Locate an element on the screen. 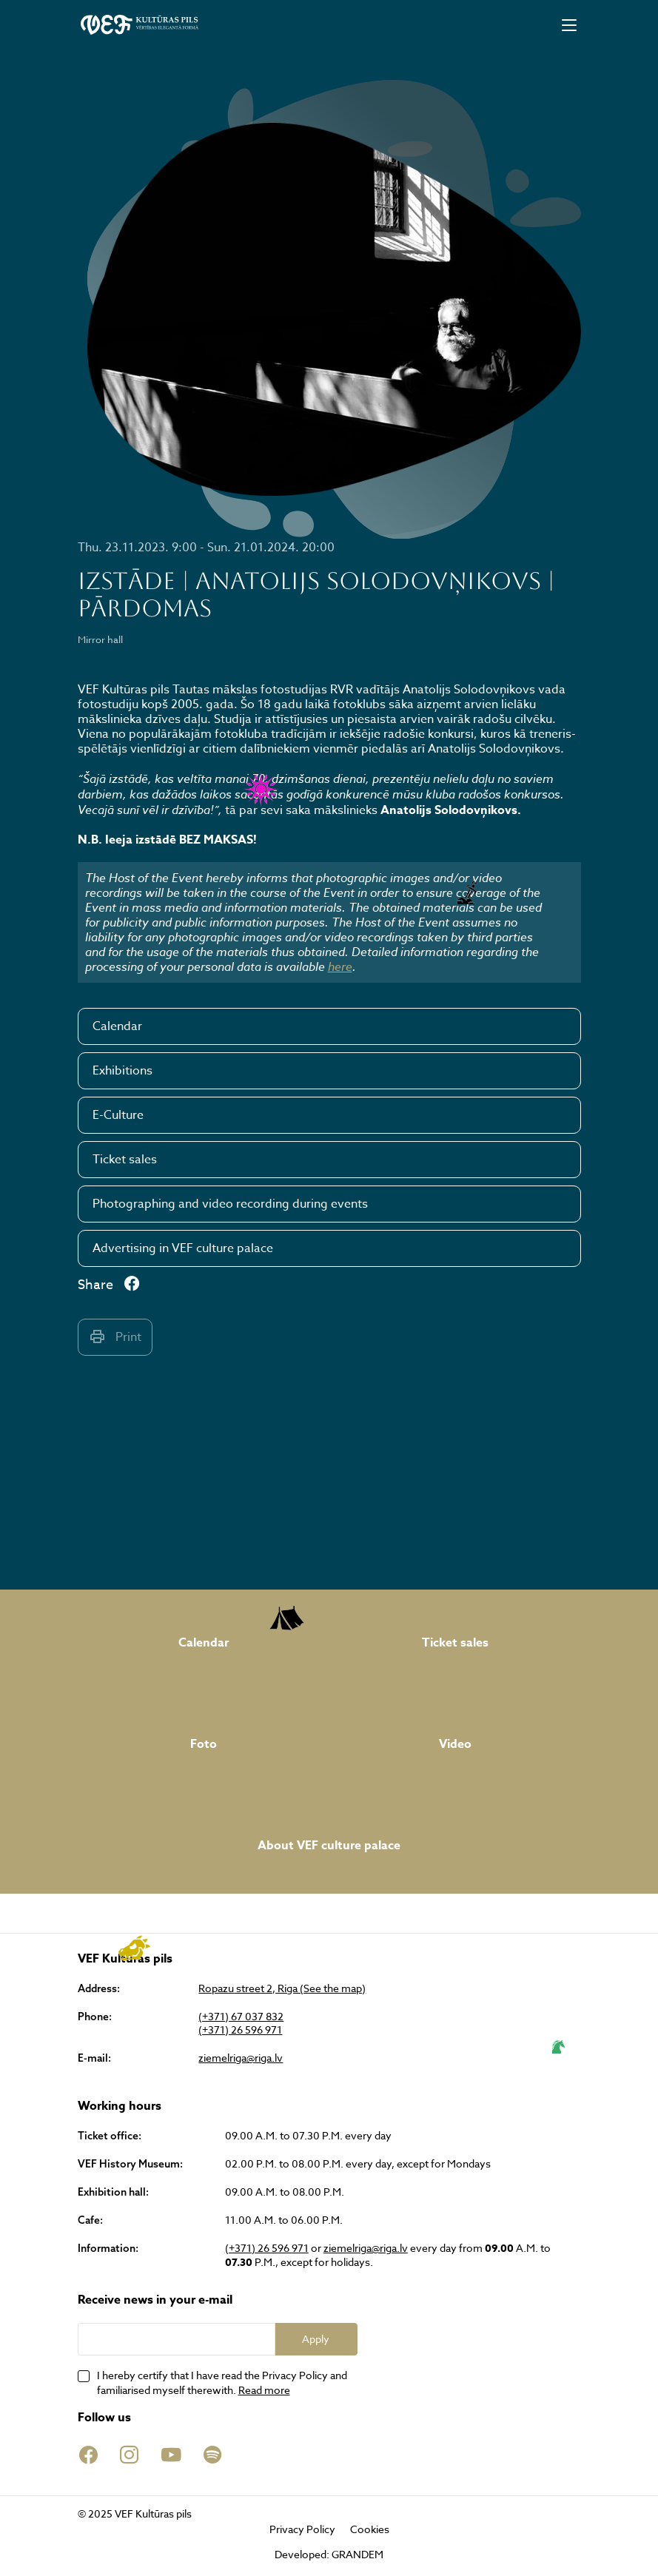  access camping or outdoor activity features is located at coordinates (286, 1618).